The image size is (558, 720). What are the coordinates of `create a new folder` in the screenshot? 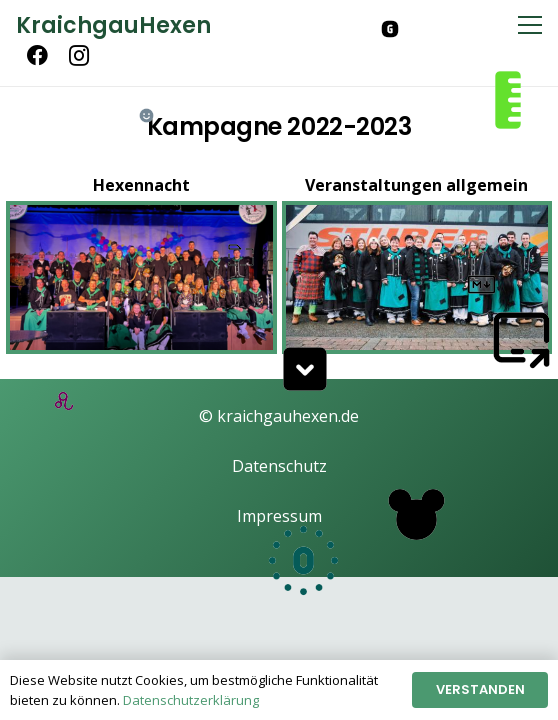 It's located at (241, 255).